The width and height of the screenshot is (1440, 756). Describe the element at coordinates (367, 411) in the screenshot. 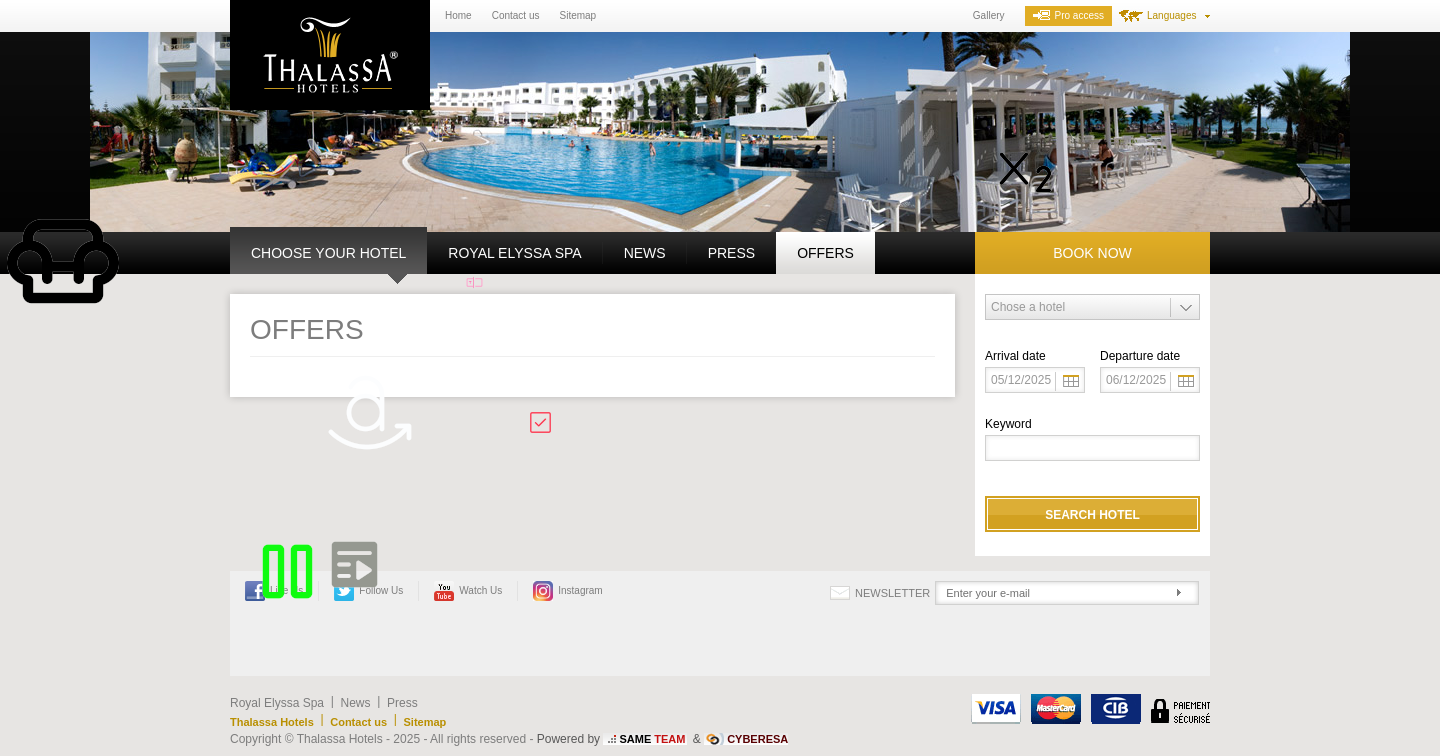

I see `visit Amazon website or app` at that location.